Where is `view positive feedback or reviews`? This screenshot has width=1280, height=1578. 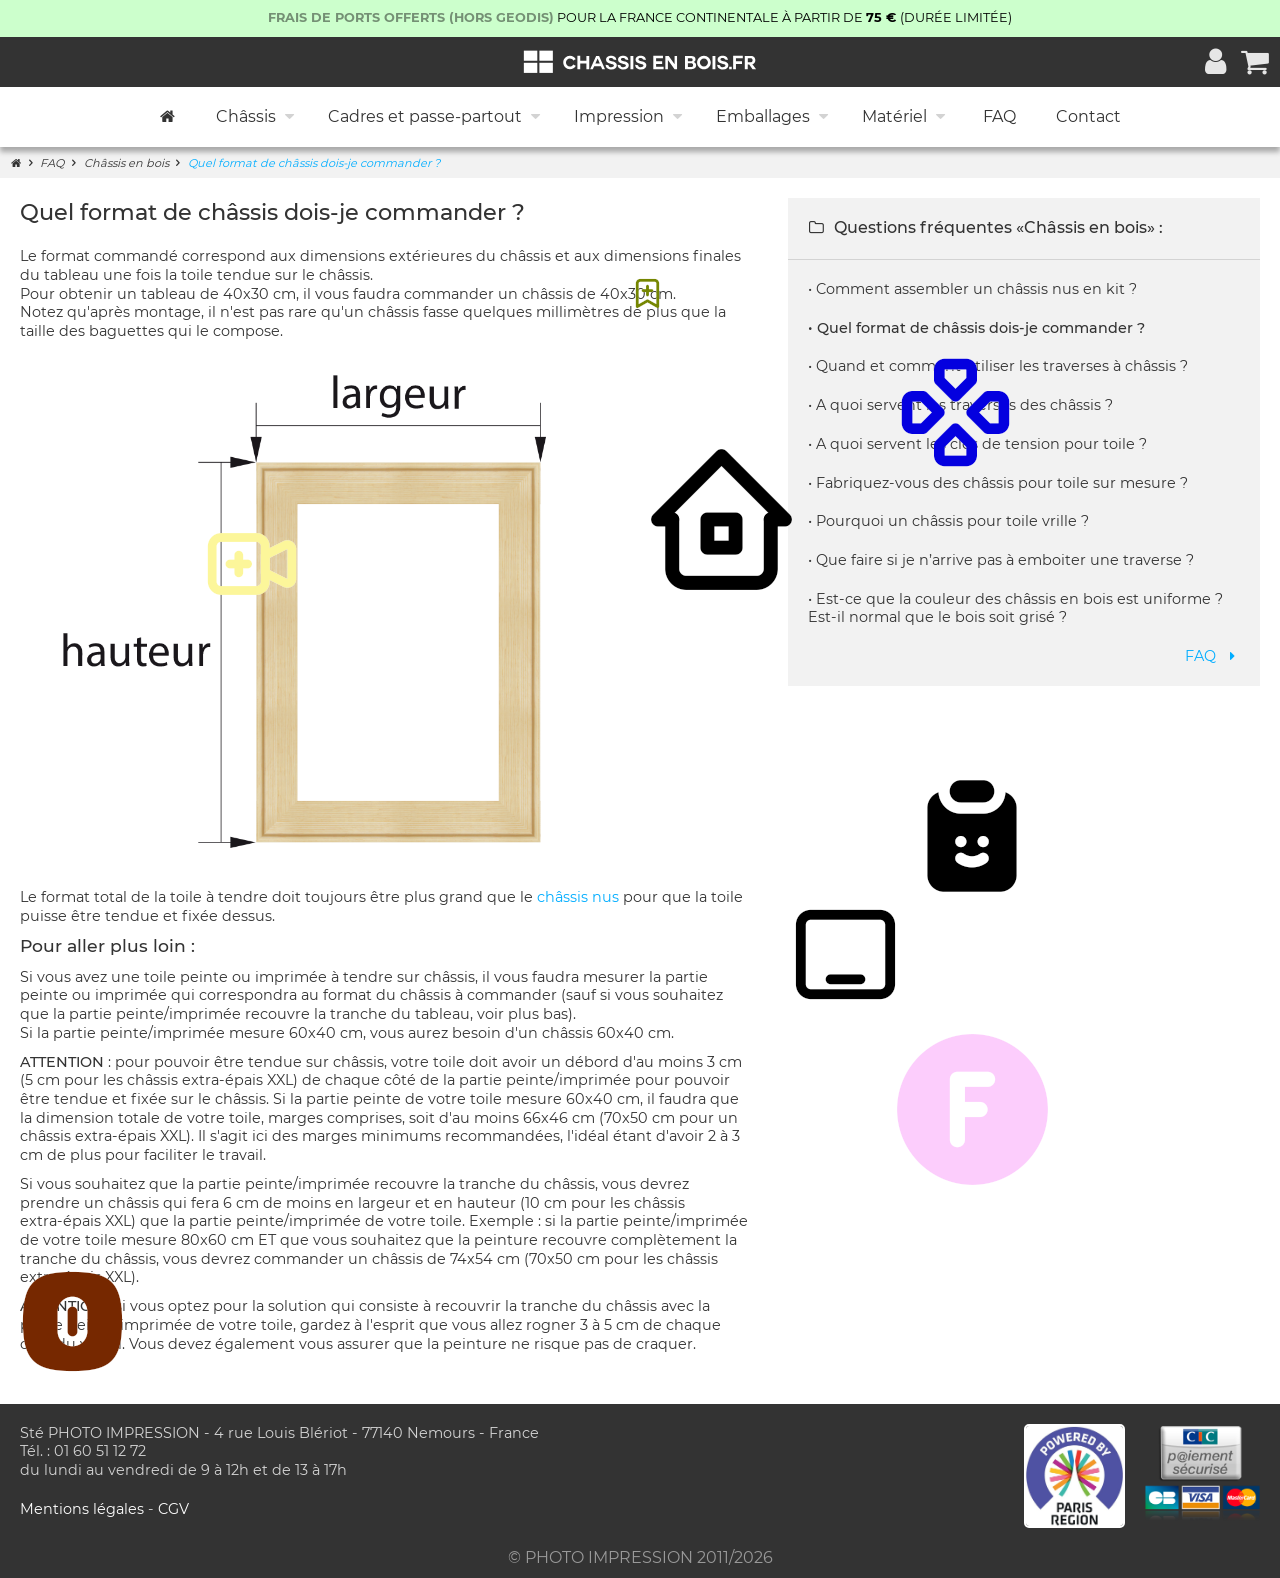 view positive feedback or reviews is located at coordinates (972, 836).